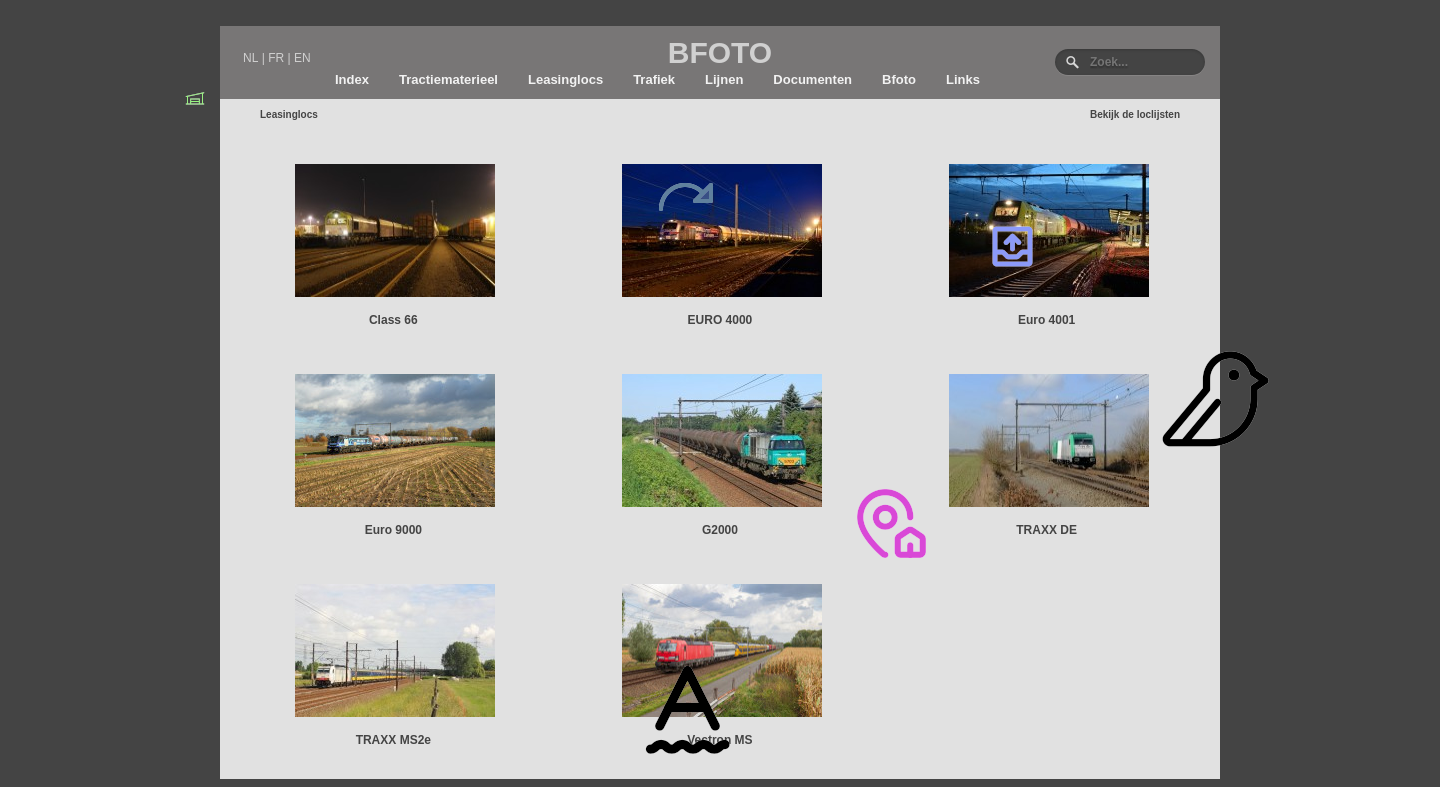  Describe the element at coordinates (687, 707) in the screenshot. I see `enable spell check or text correction` at that location.